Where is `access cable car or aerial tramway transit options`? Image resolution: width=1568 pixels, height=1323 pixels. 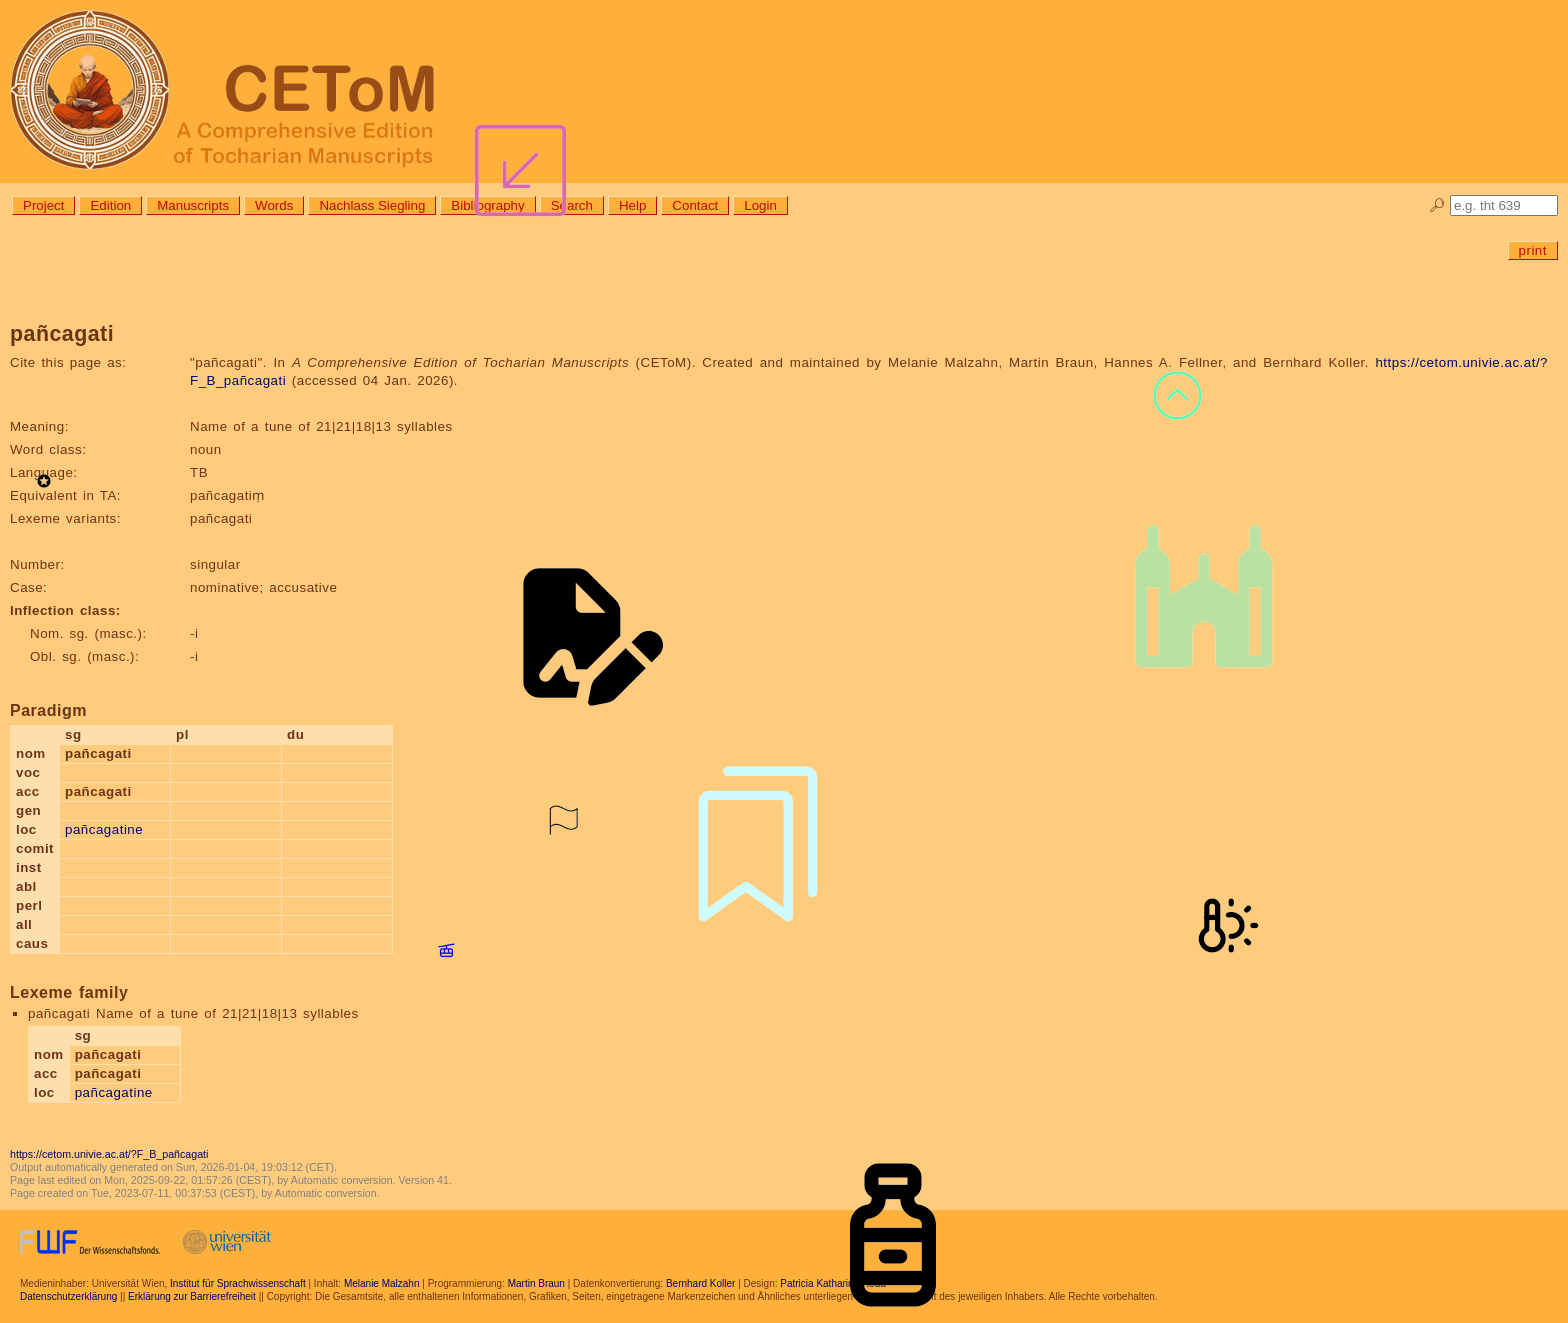 access cable car or aerial tramway transit options is located at coordinates (446, 950).